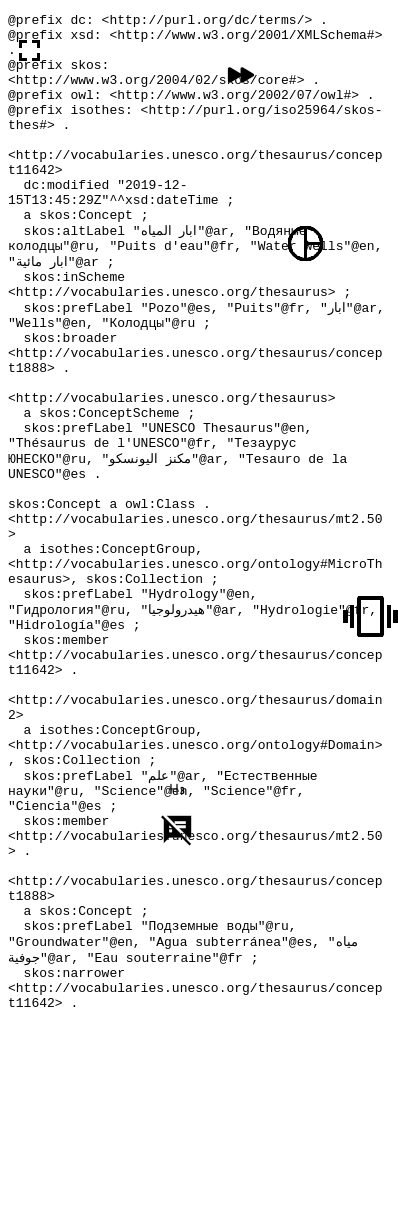  Describe the element at coordinates (305, 243) in the screenshot. I see `view data breakdown or statistics` at that location.